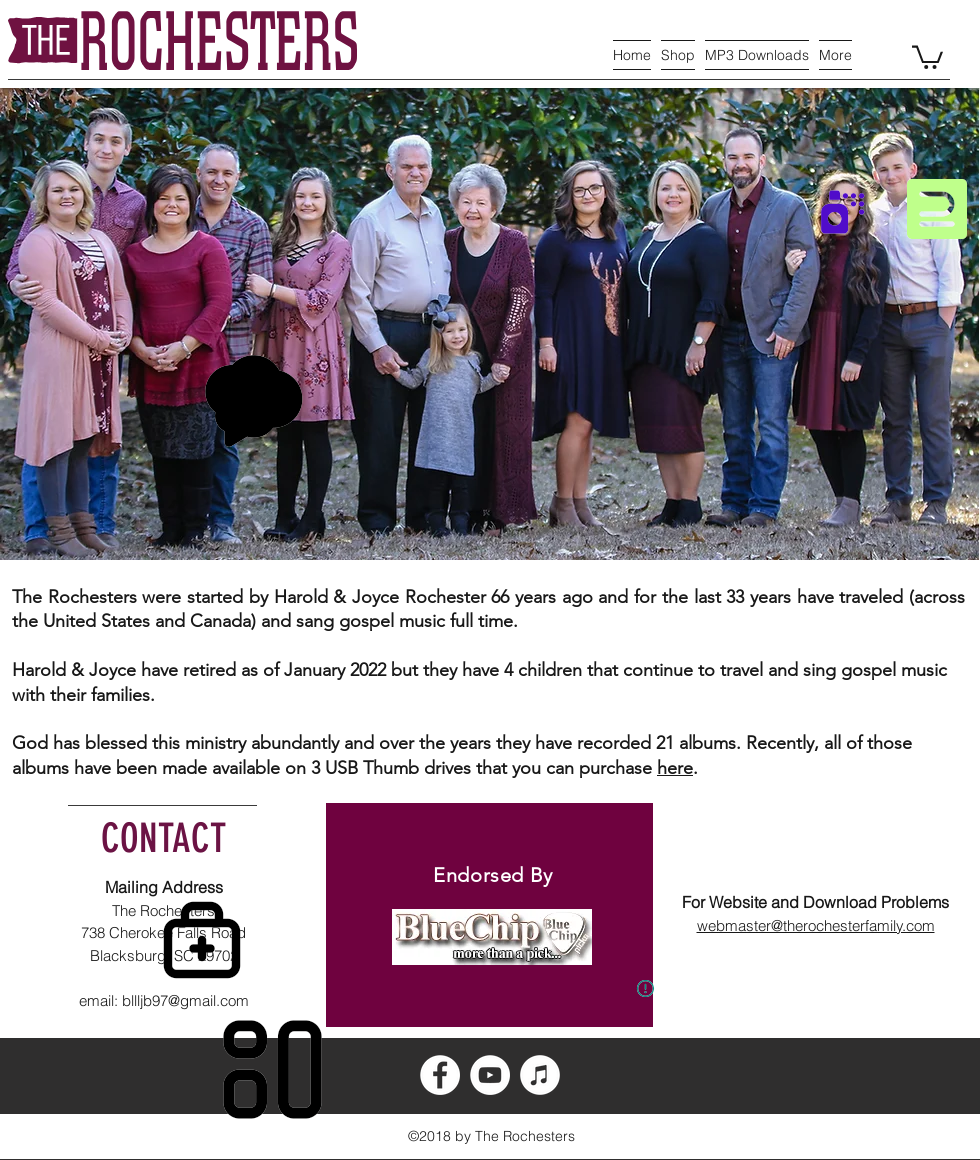 The width and height of the screenshot is (980, 1160). I want to click on open chat or messaging, so click(252, 401).